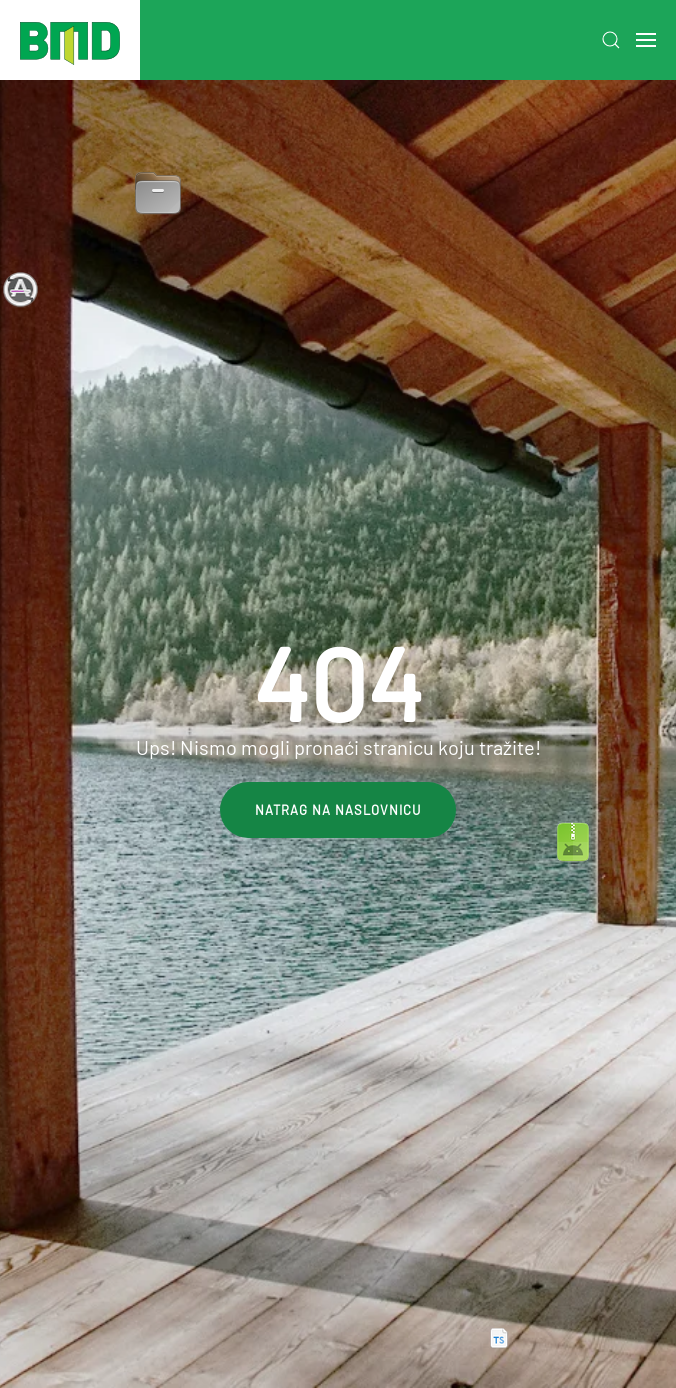 The image size is (676, 1388). What do you see at coordinates (158, 193) in the screenshot?
I see `open the files application` at bounding box center [158, 193].